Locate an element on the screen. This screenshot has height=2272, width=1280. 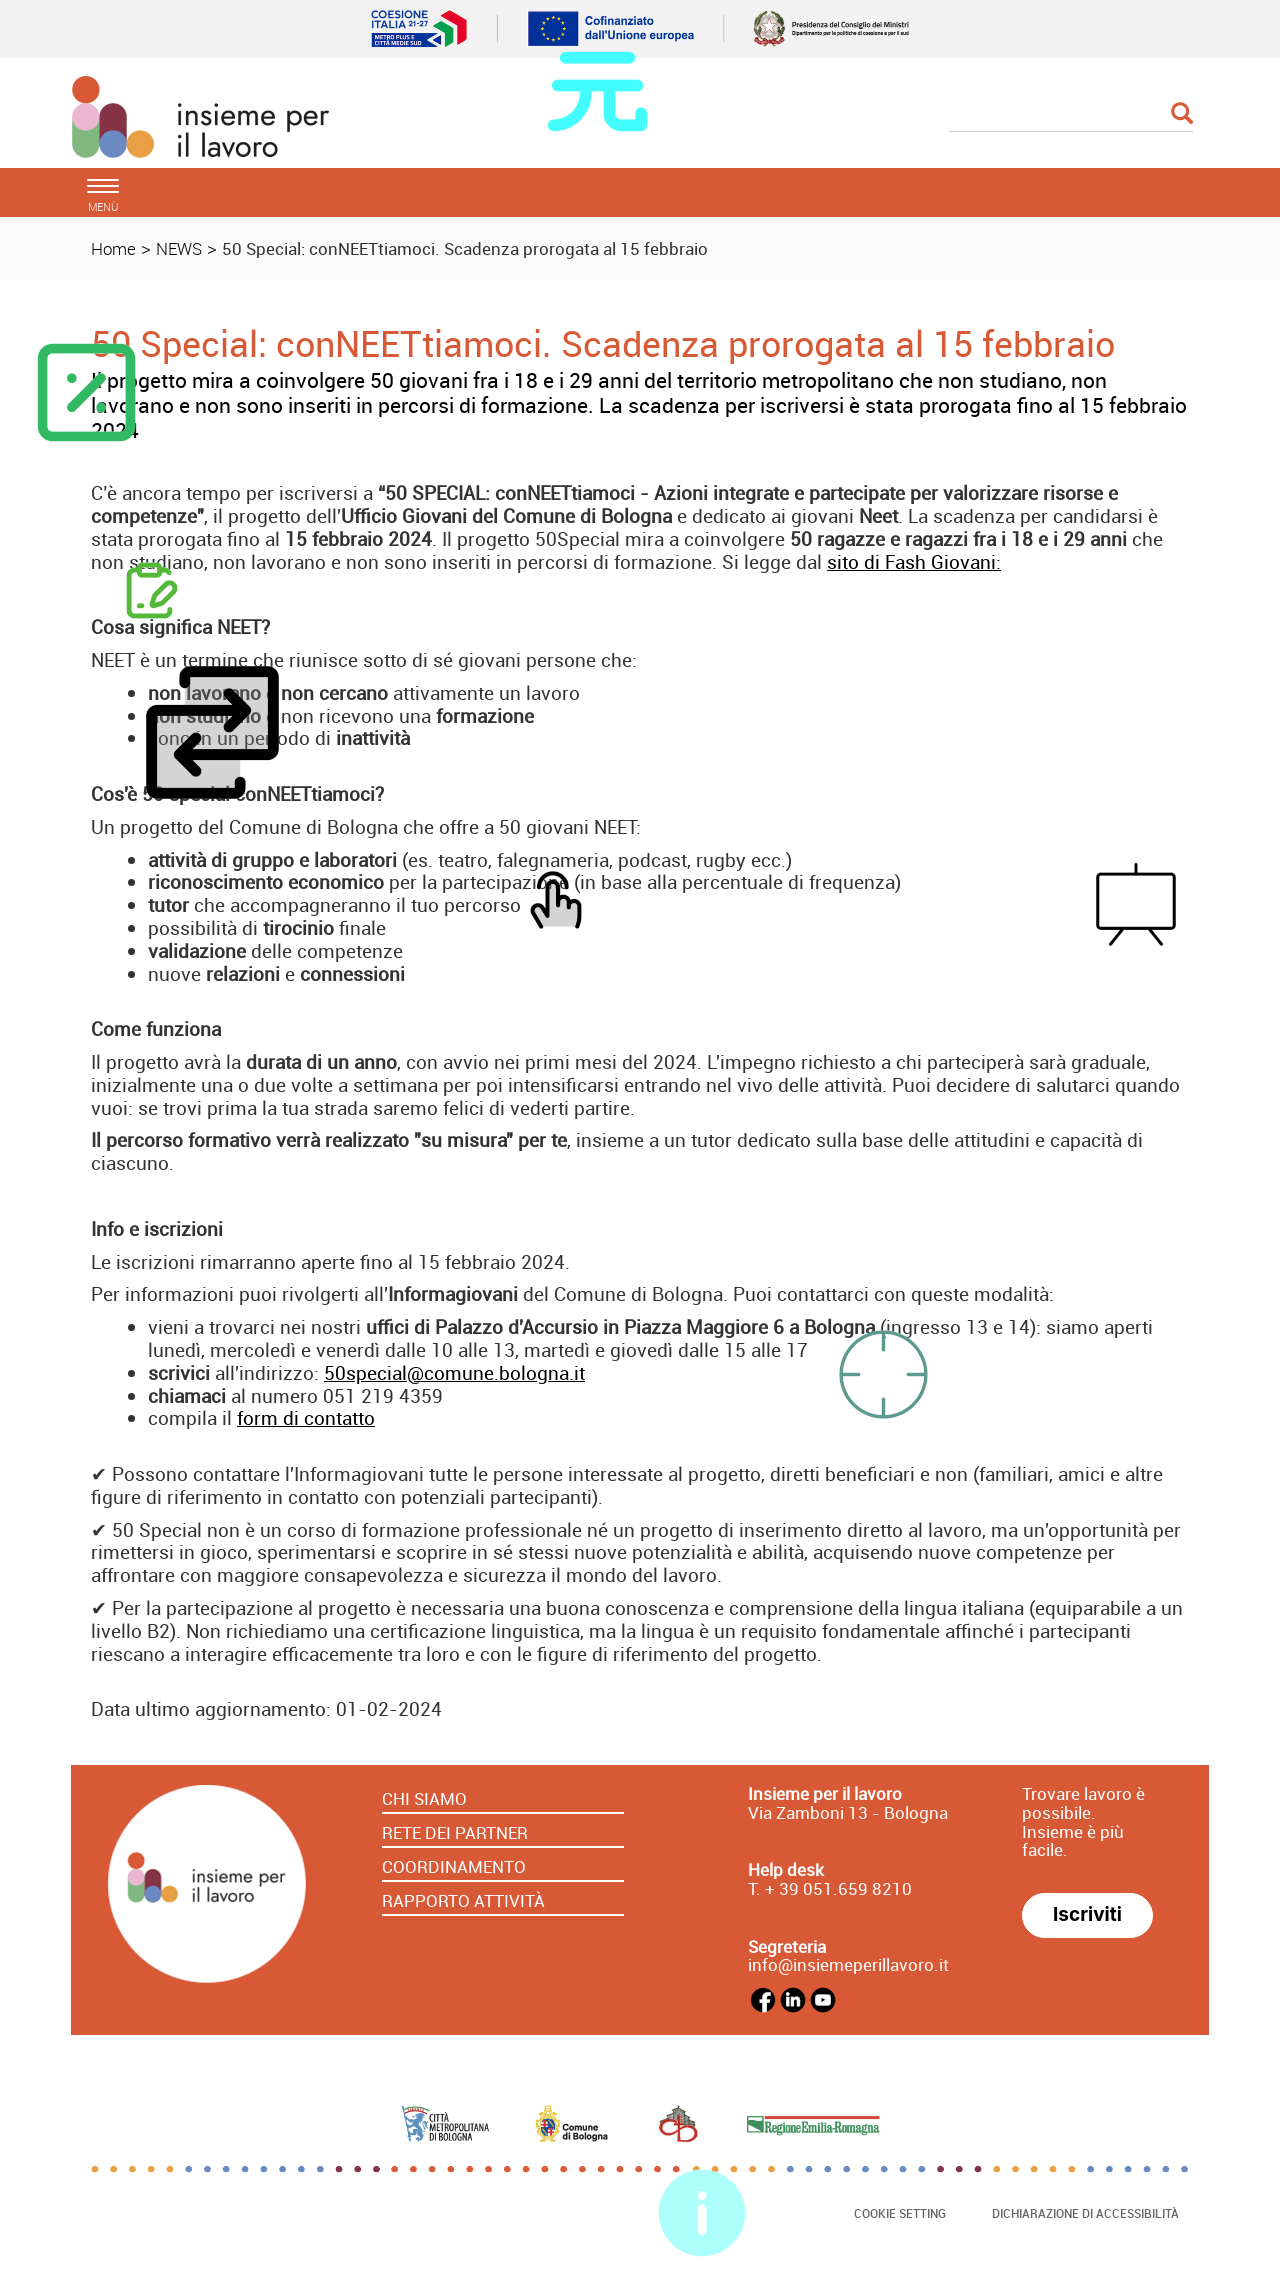
view more information or details is located at coordinates (702, 2213).